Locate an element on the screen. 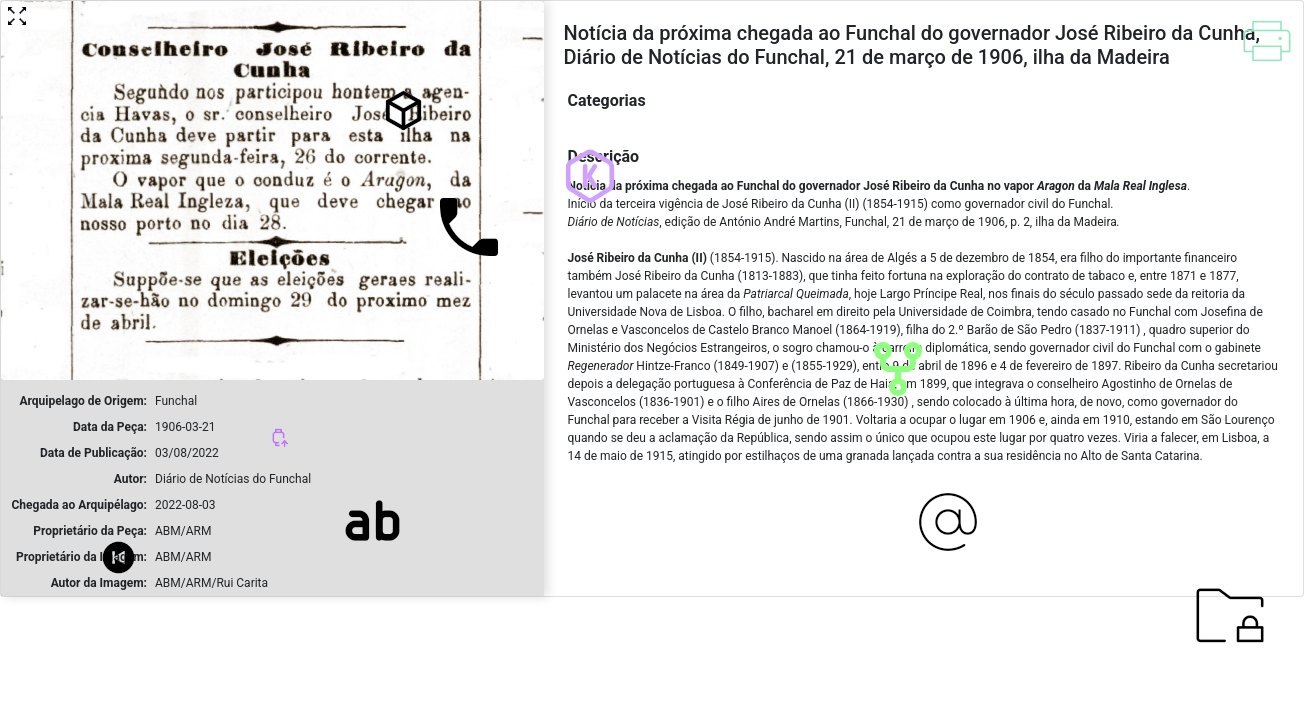  mention a user in a post or comment is located at coordinates (948, 522).